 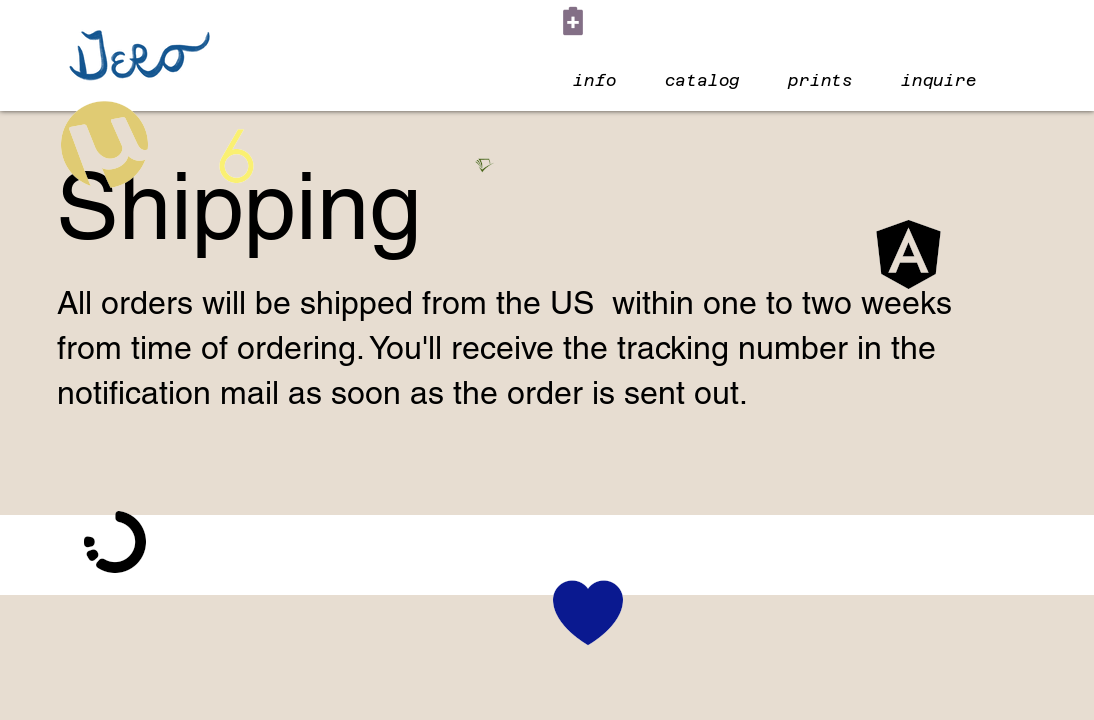 What do you see at coordinates (104, 144) in the screenshot?
I see `open µTorrent application` at bounding box center [104, 144].